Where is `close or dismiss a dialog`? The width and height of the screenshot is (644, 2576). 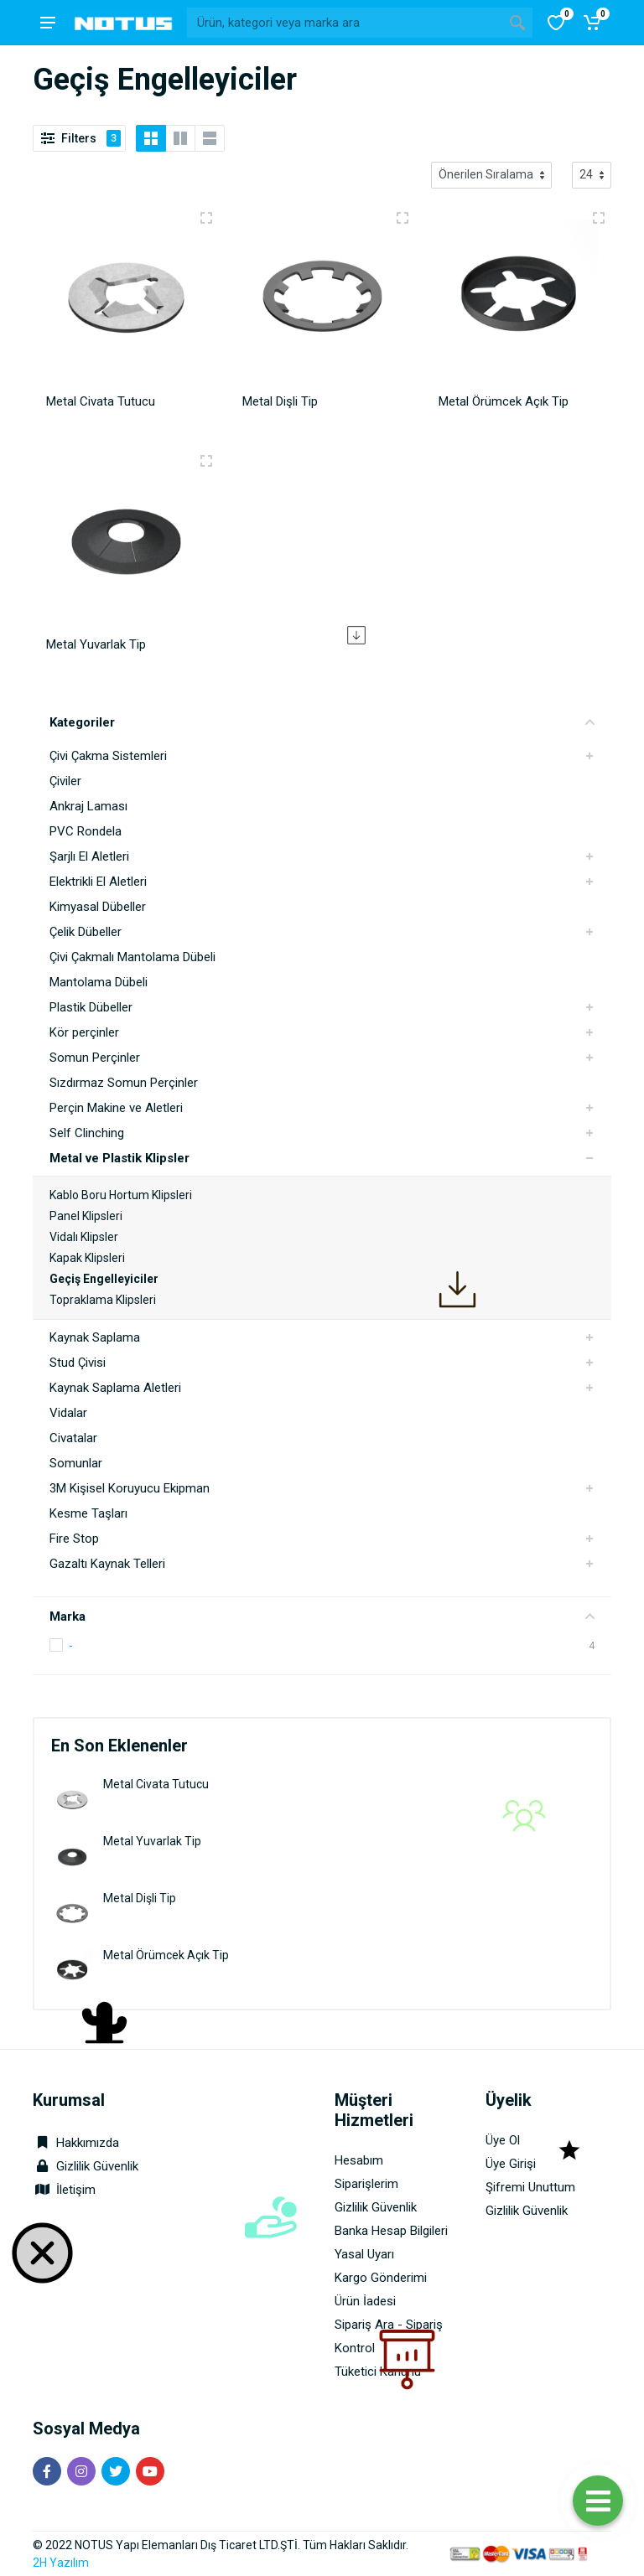 close or dismiss a dialog is located at coordinates (42, 2253).